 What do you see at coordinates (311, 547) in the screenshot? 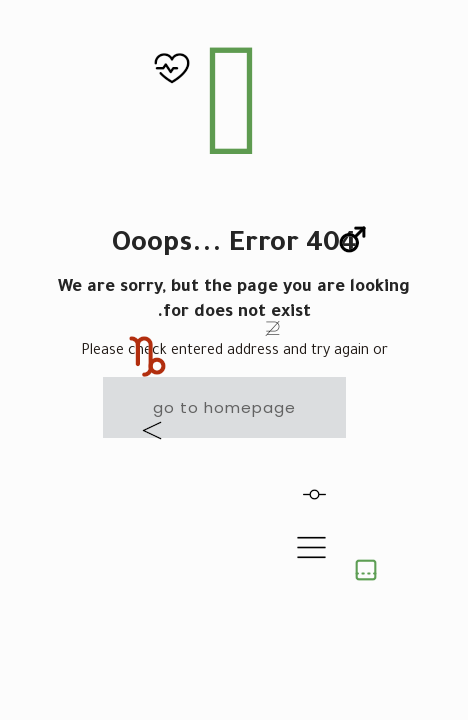
I see `view items in list format` at bounding box center [311, 547].